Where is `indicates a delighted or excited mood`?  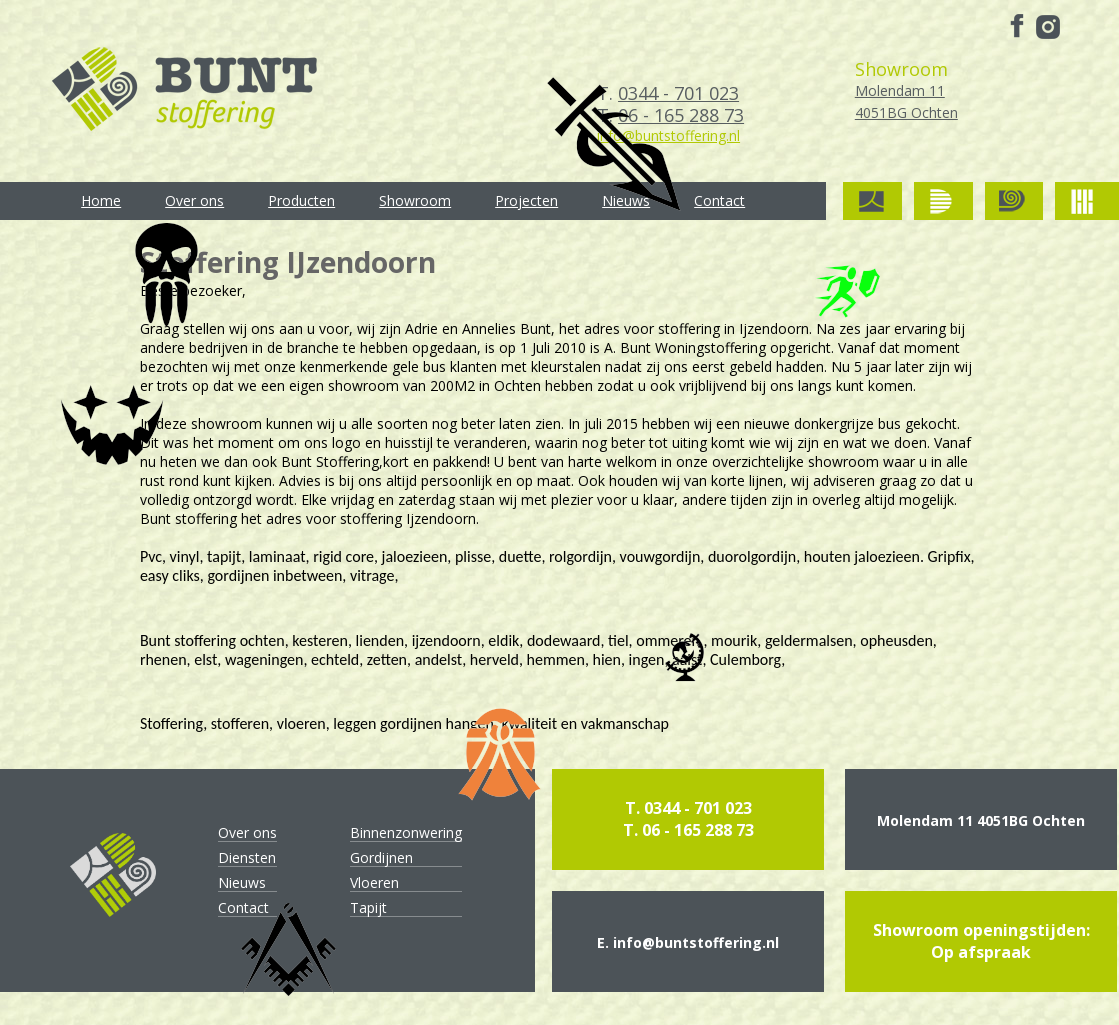
indicates a delighted or excited mood is located at coordinates (112, 423).